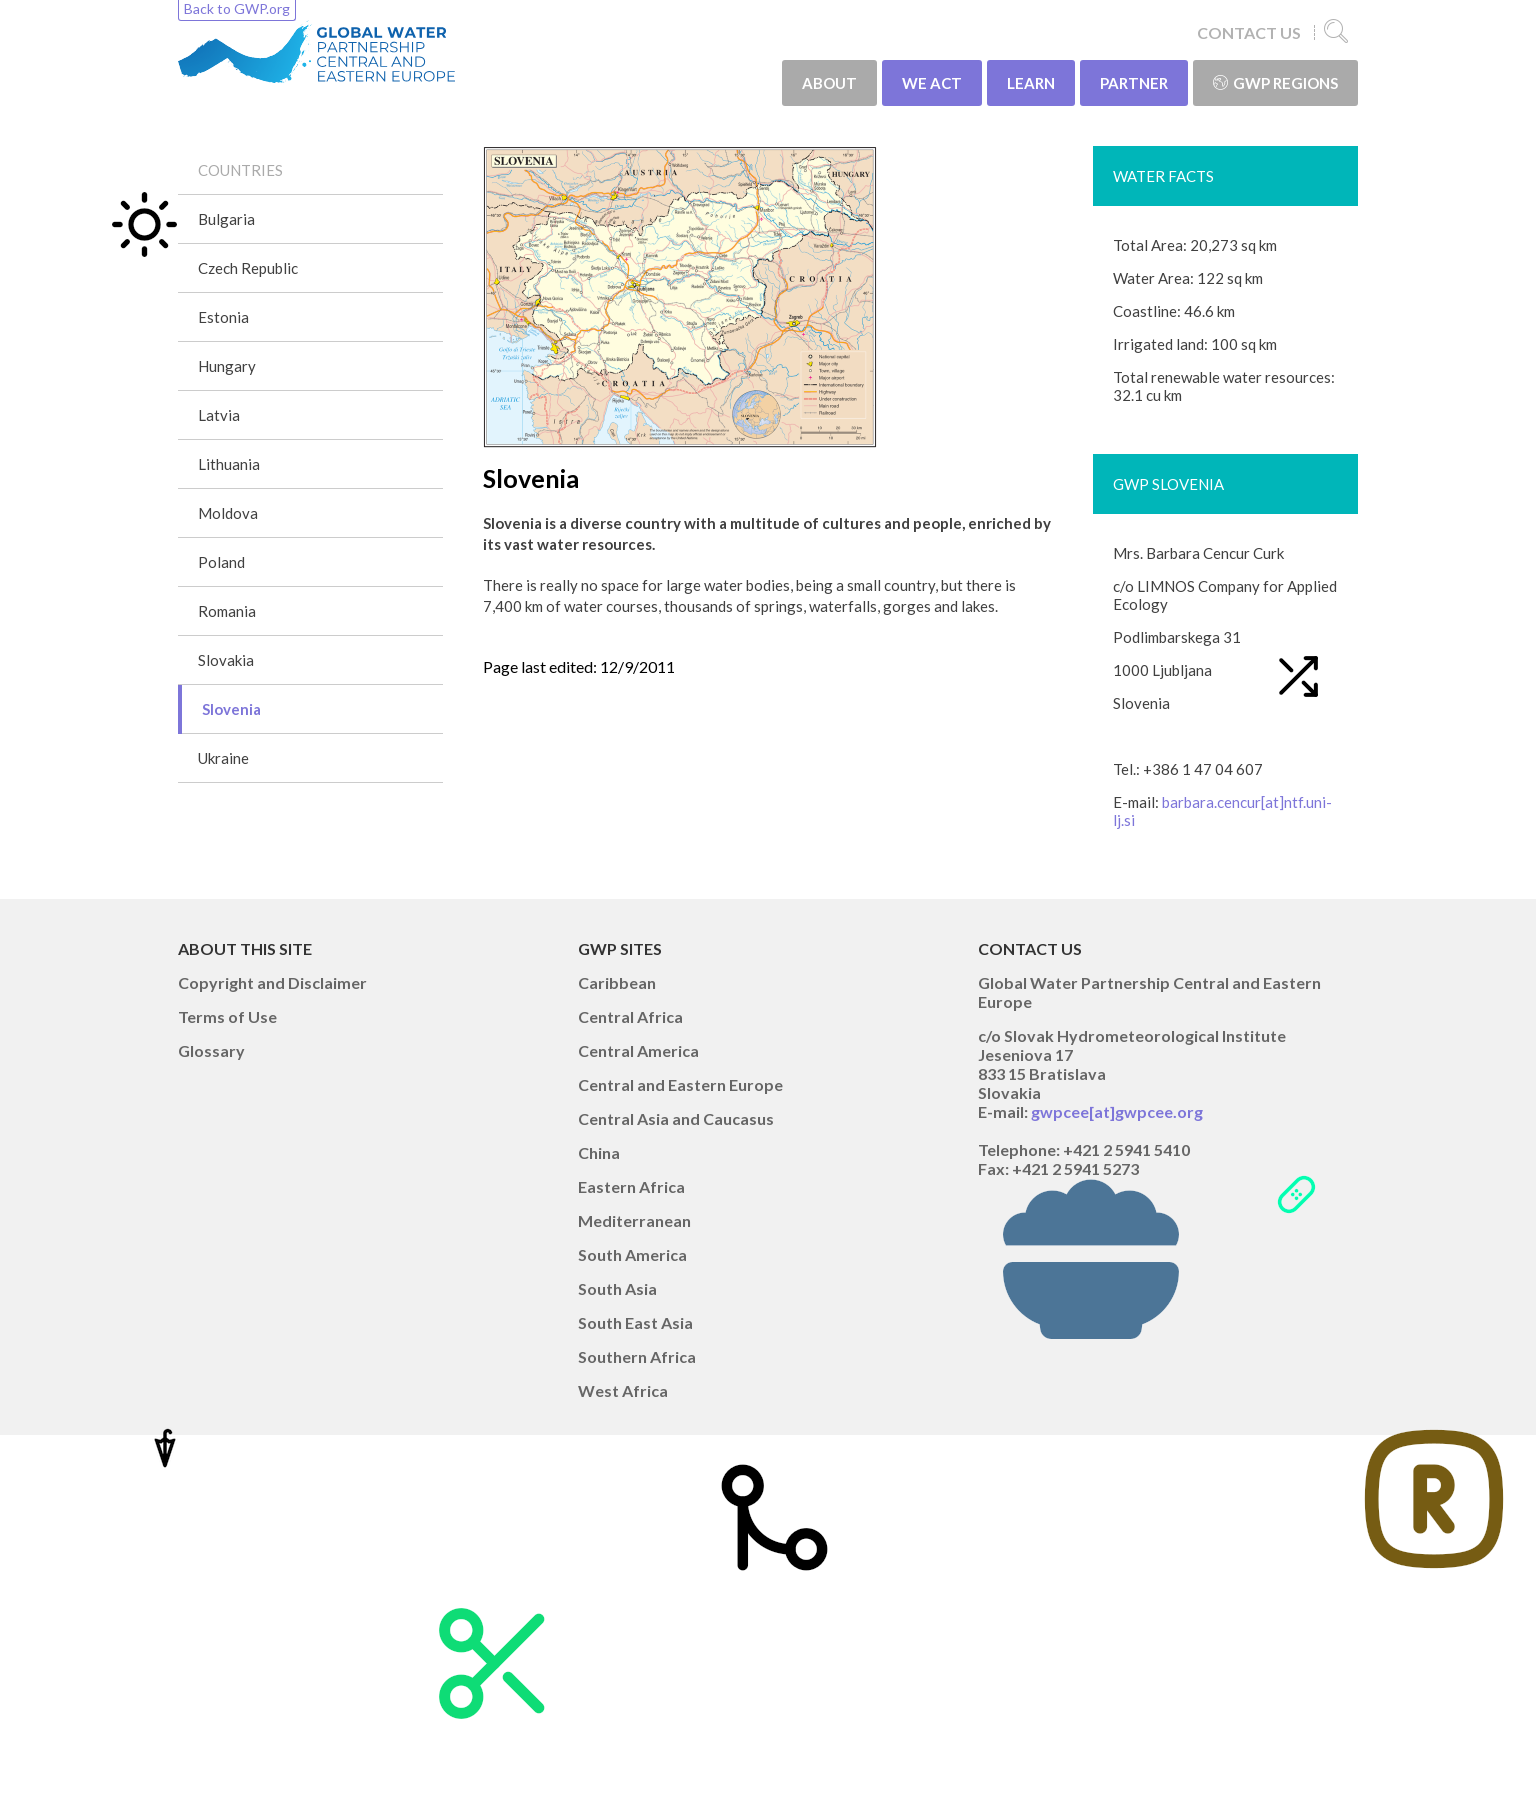 The image size is (1536, 1796). I want to click on access health or medical settings, so click(1296, 1194).